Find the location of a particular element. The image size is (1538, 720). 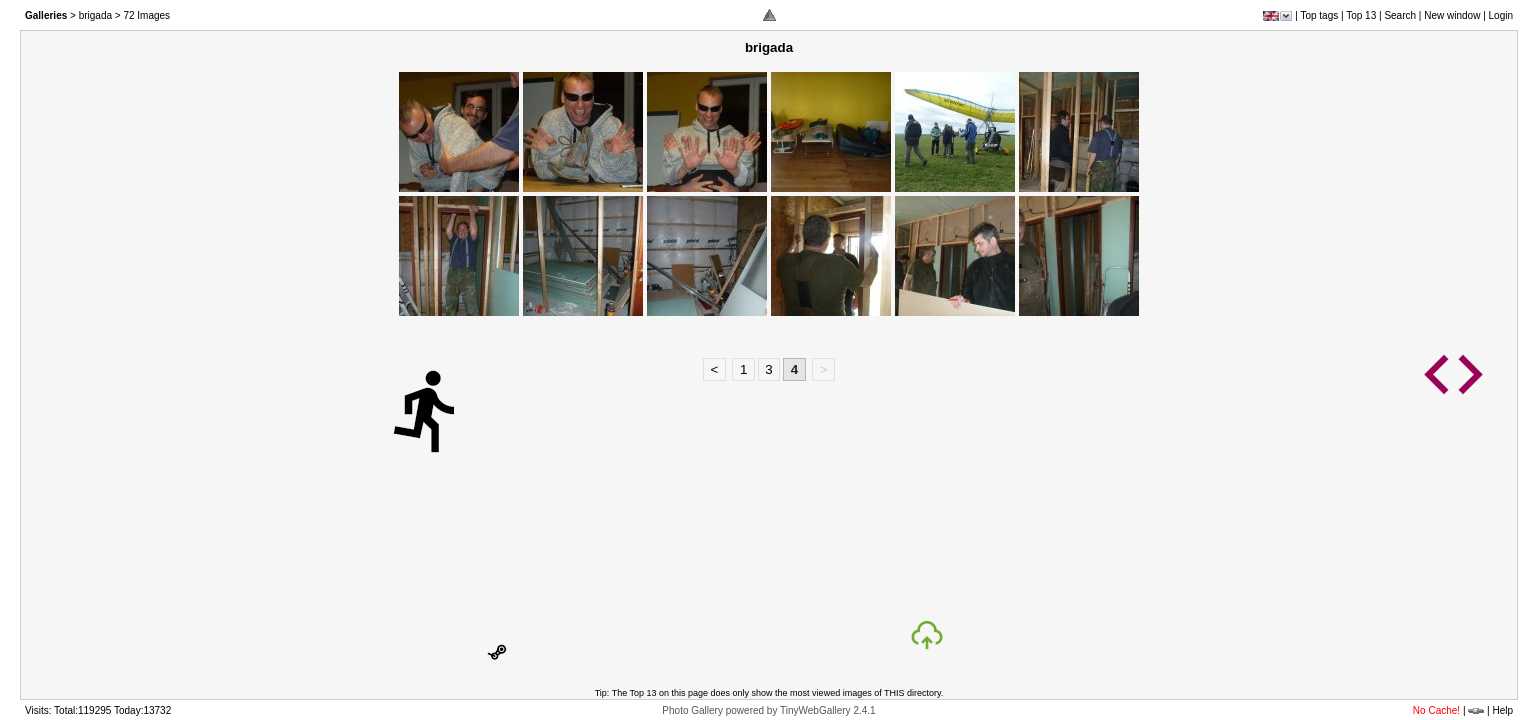

access running or jogging activity tracking is located at coordinates (427, 410).